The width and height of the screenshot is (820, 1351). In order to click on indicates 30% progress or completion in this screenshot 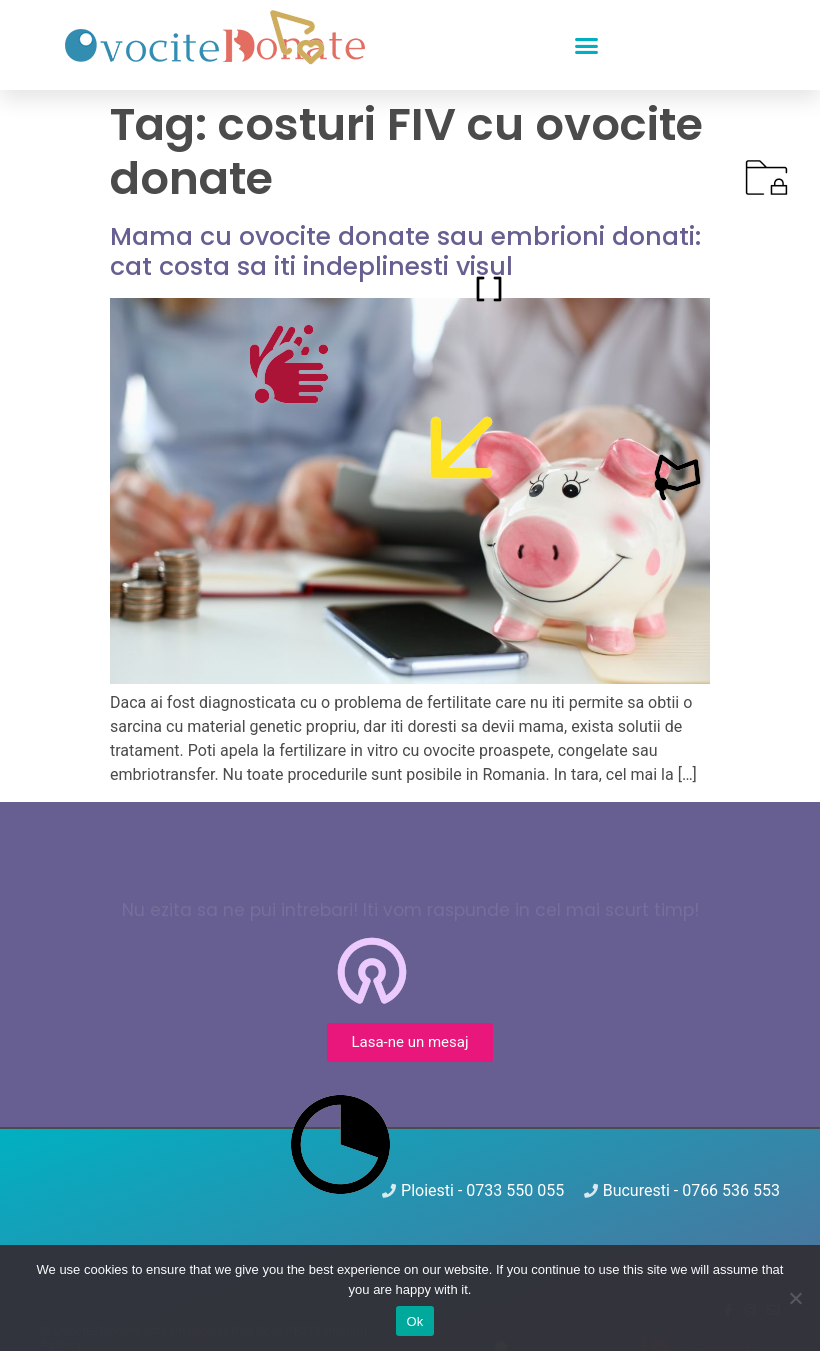, I will do `click(340, 1144)`.